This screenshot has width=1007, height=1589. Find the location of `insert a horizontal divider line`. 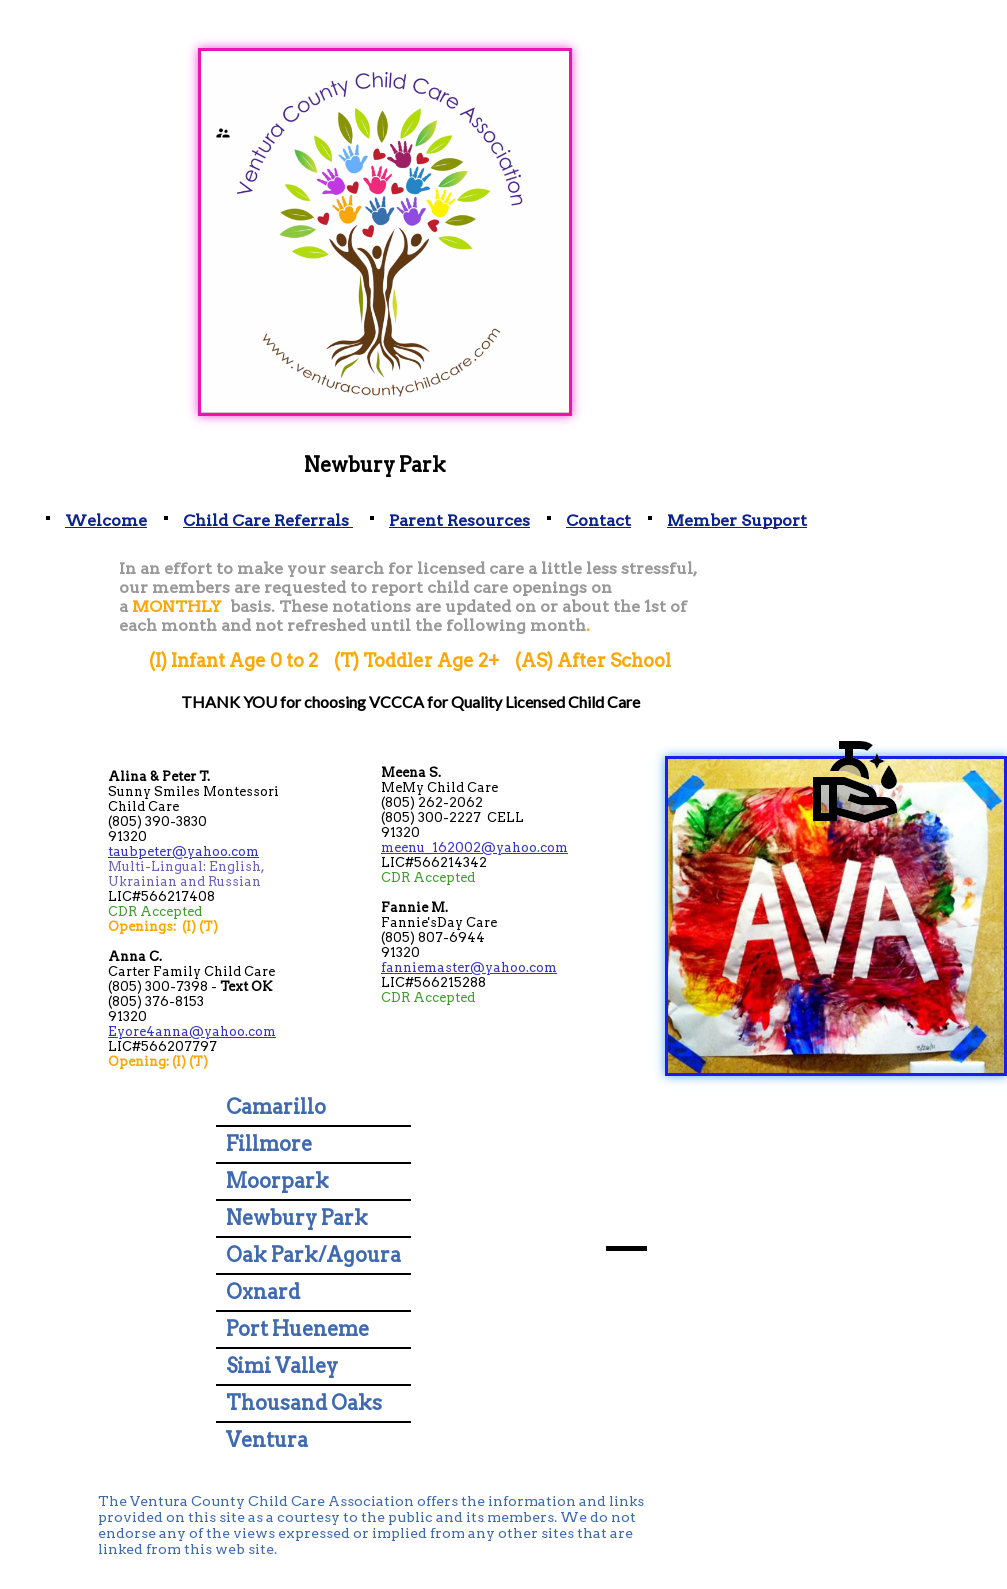

insert a horizontal divider line is located at coordinates (626, 1248).